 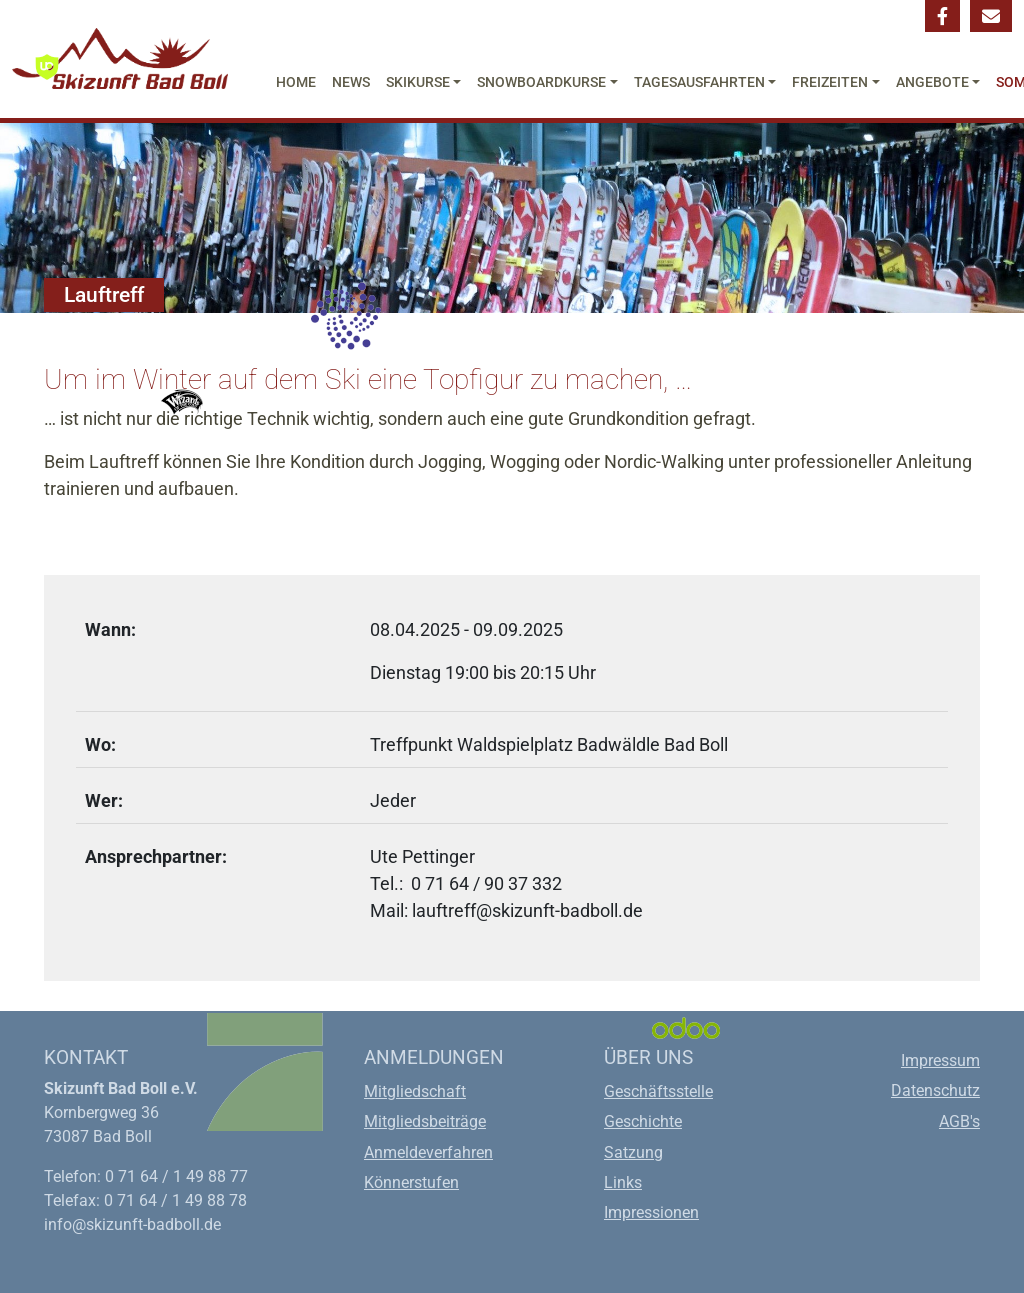 What do you see at coordinates (182, 402) in the screenshot?
I see `wizards of the coast company logo` at bounding box center [182, 402].